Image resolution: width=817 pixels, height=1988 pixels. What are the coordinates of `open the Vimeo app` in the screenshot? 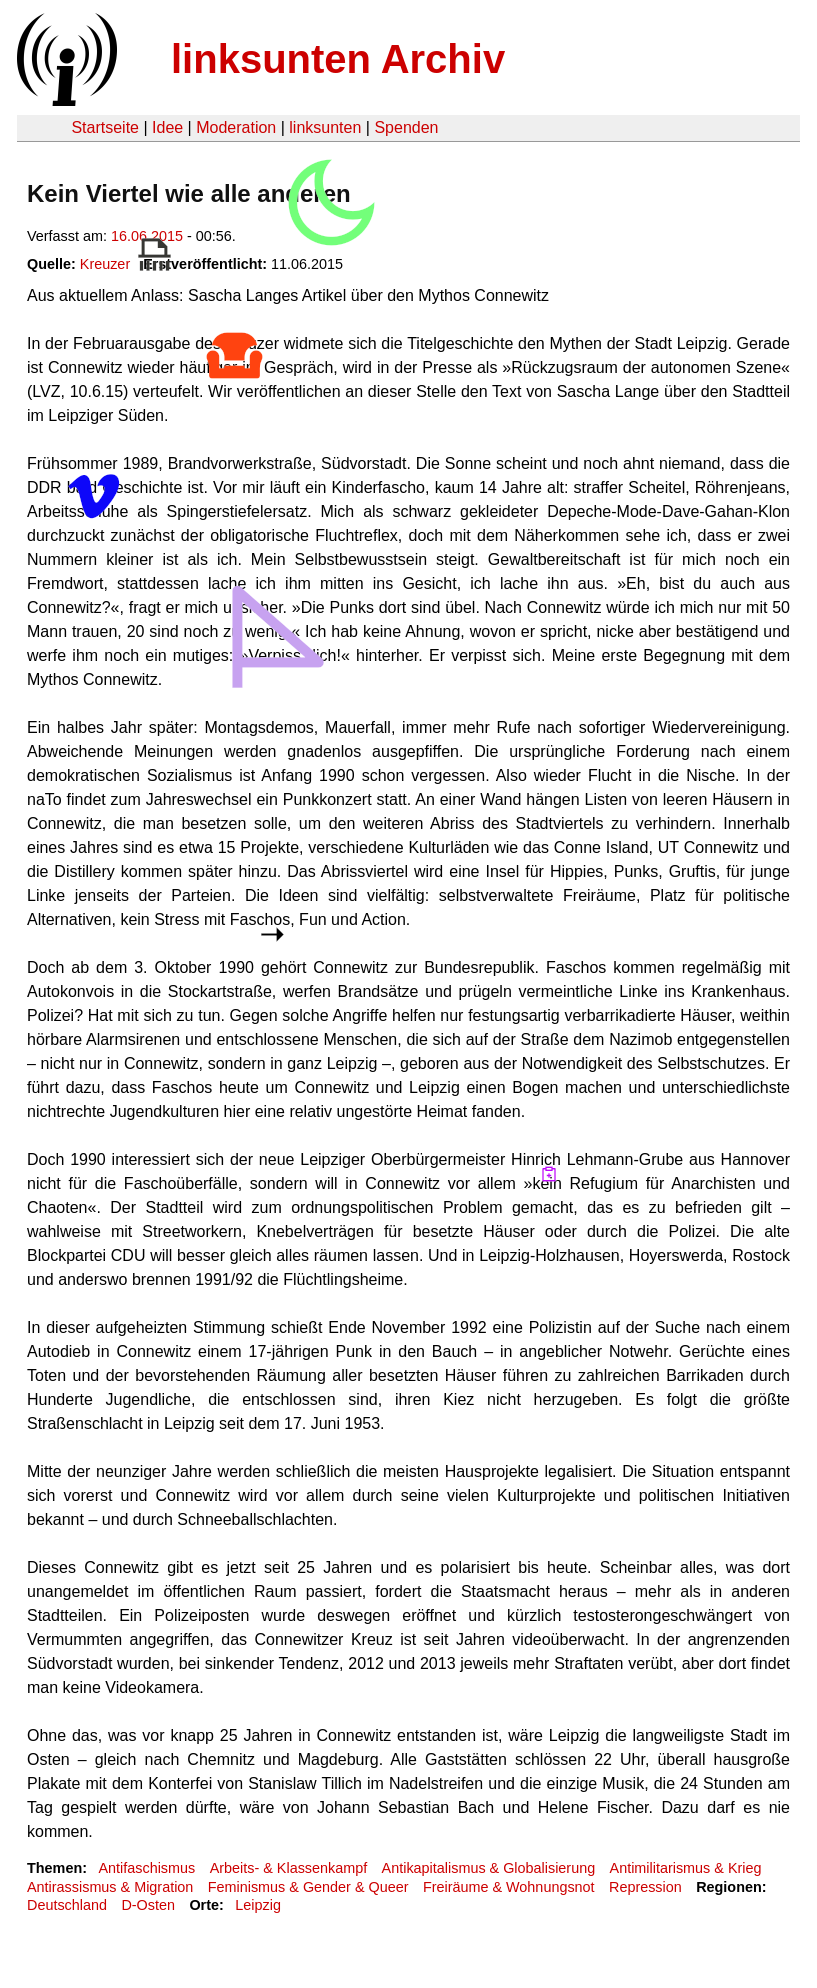 It's located at (95, 496).